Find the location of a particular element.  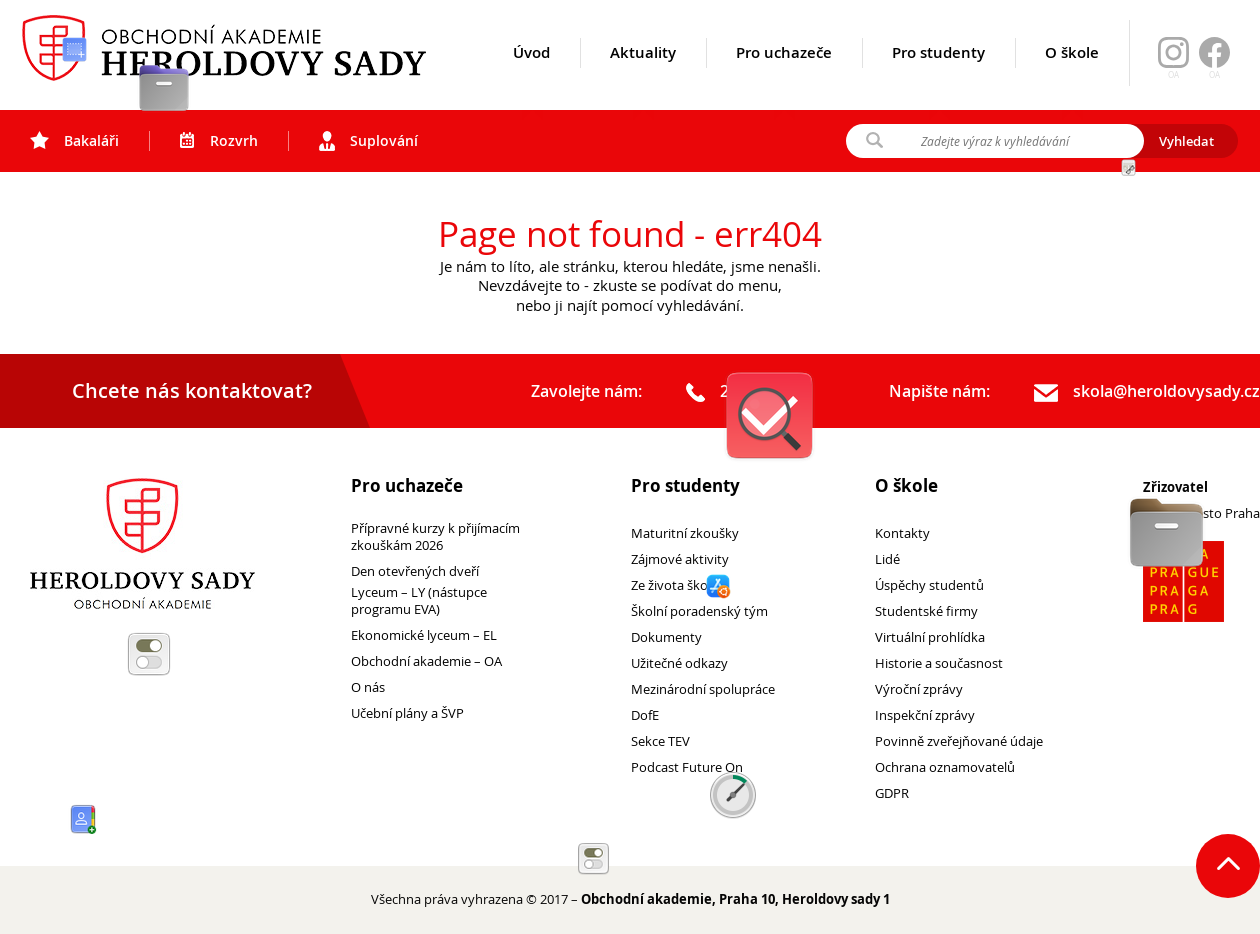

open the file manager application is located at coordinates (1166, 532).